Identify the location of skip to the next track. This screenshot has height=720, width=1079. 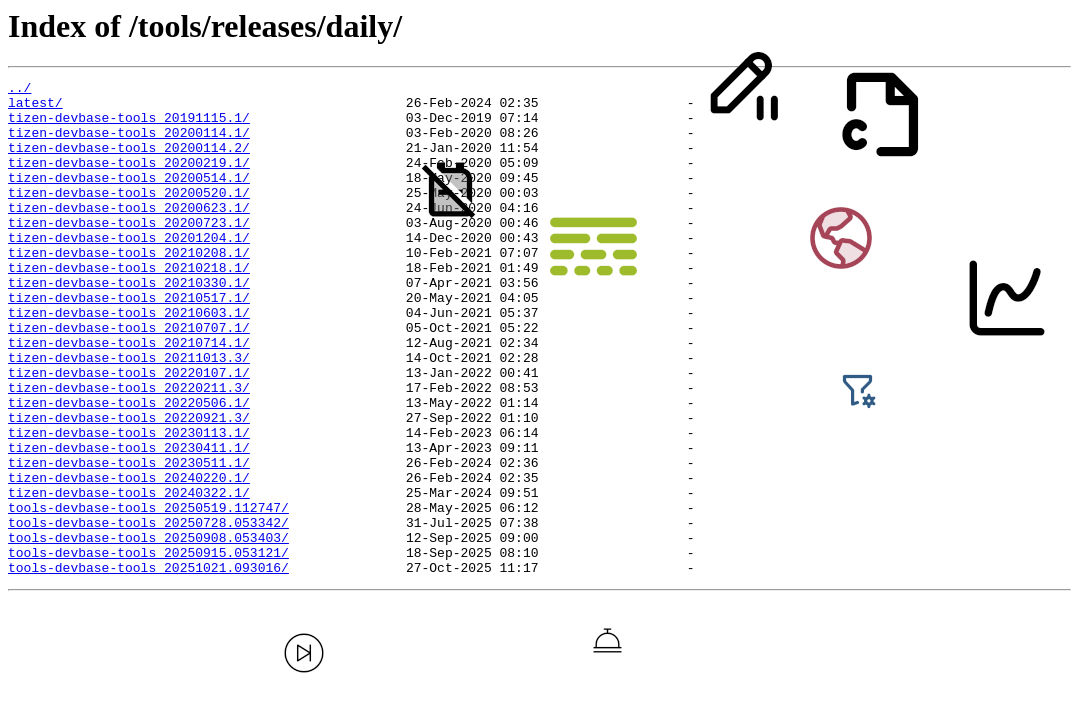
(304, 653).